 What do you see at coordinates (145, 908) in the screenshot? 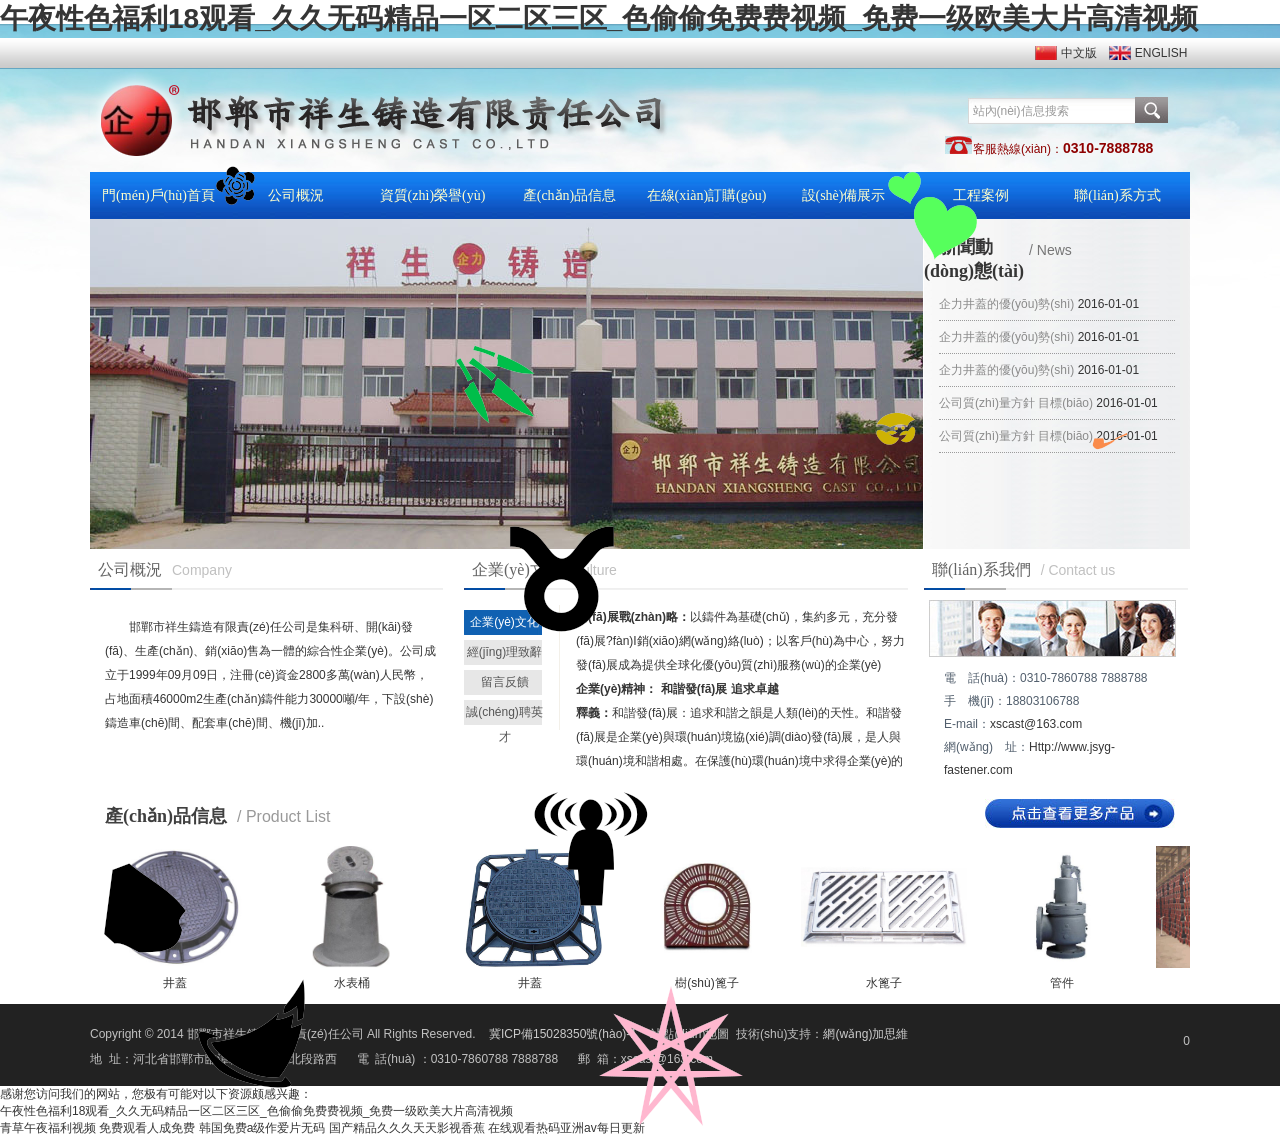
I see `select uruguay as your country or region` at bounding box center [145, 908].